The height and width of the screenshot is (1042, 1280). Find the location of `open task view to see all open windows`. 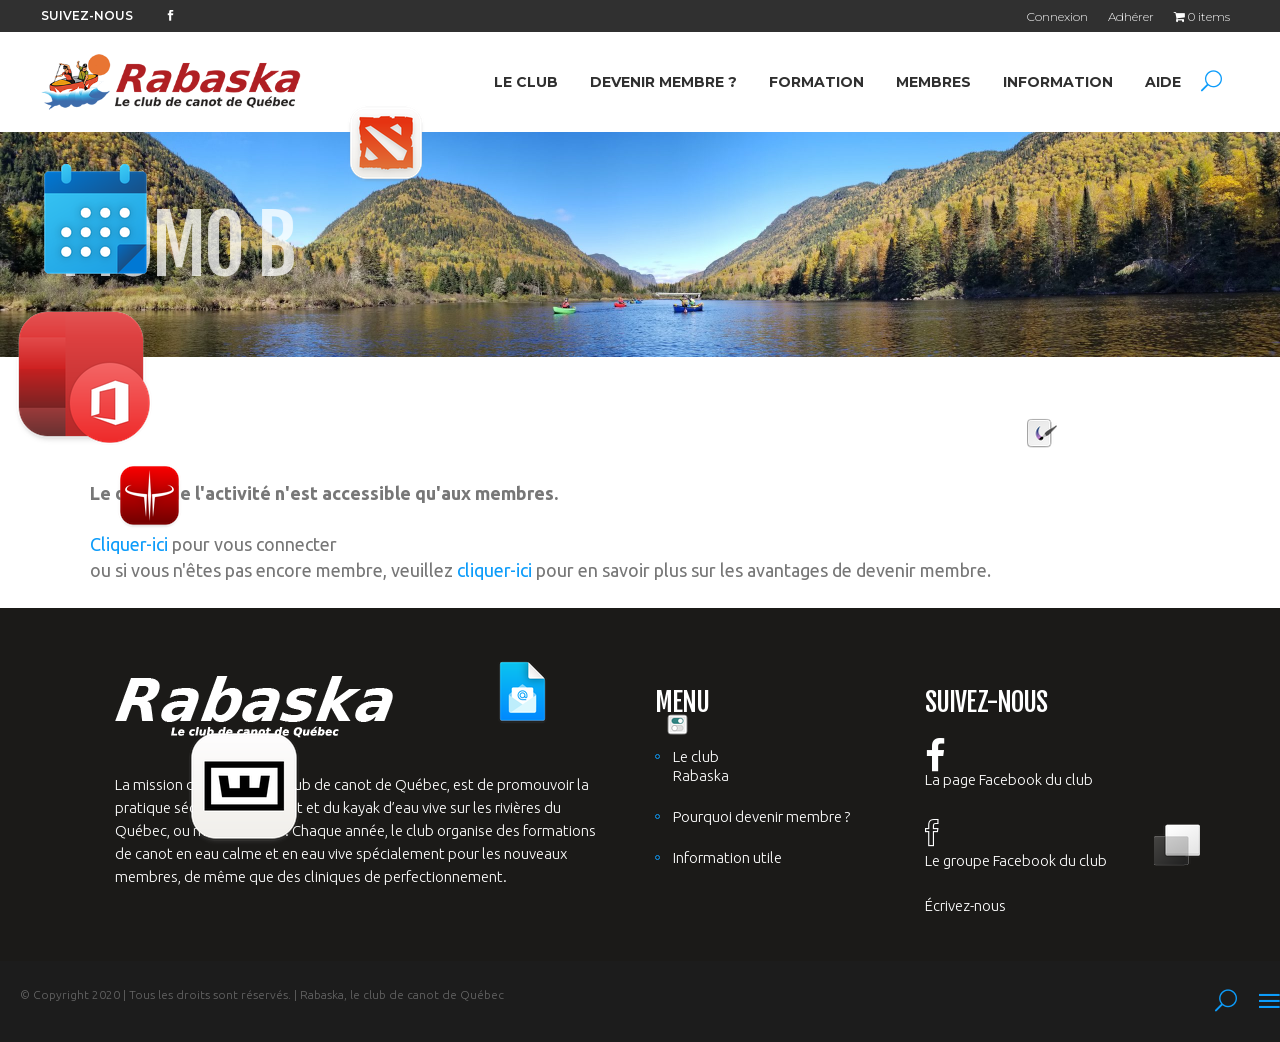

open task view to see all open windows is located at coordinates (1177, 846).